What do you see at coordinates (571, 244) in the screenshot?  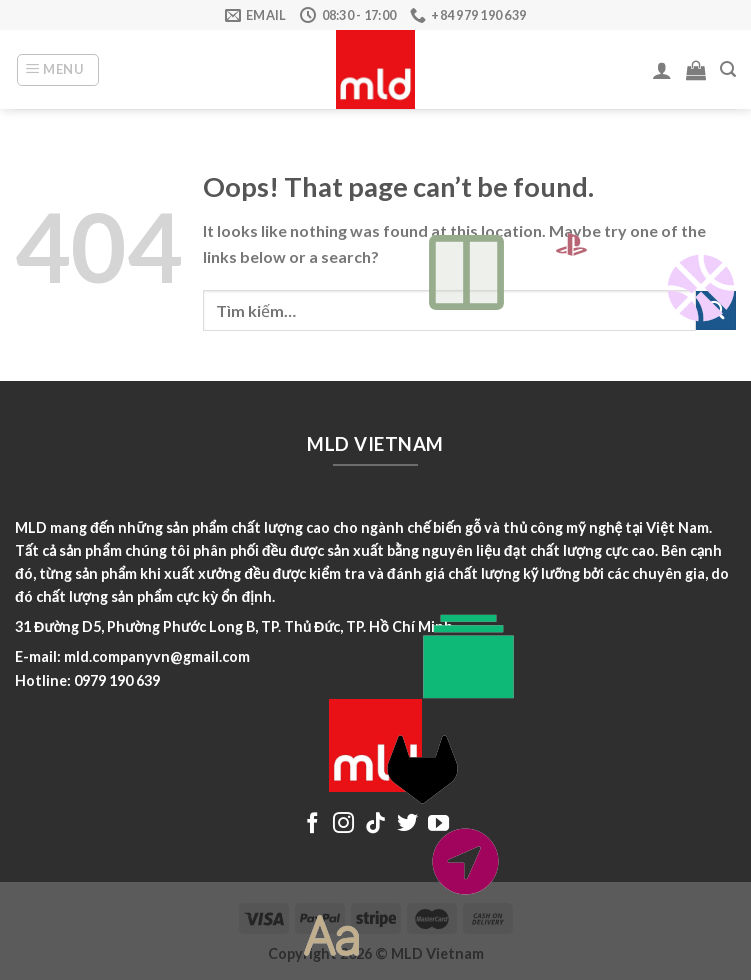 I see `playstation app or service` at bounding box center [571, 244].